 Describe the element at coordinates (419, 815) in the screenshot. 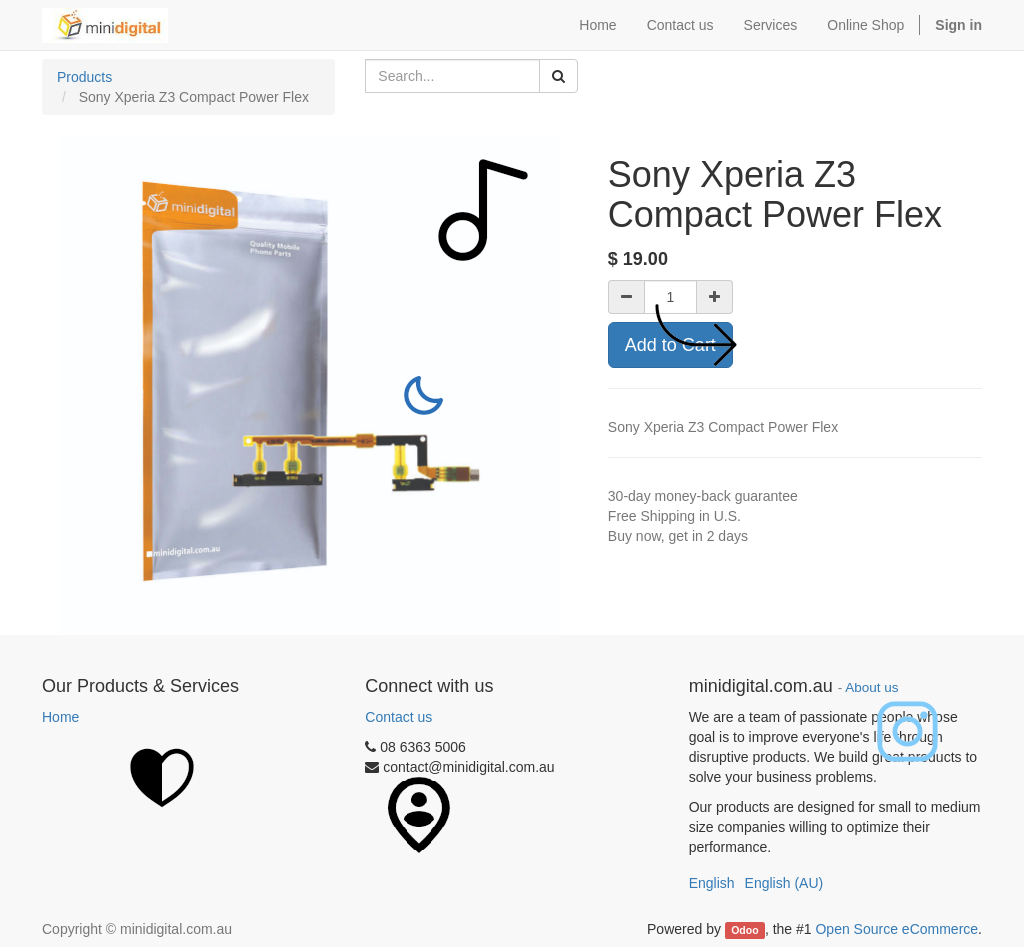

I see `view someone's current location` at that location.